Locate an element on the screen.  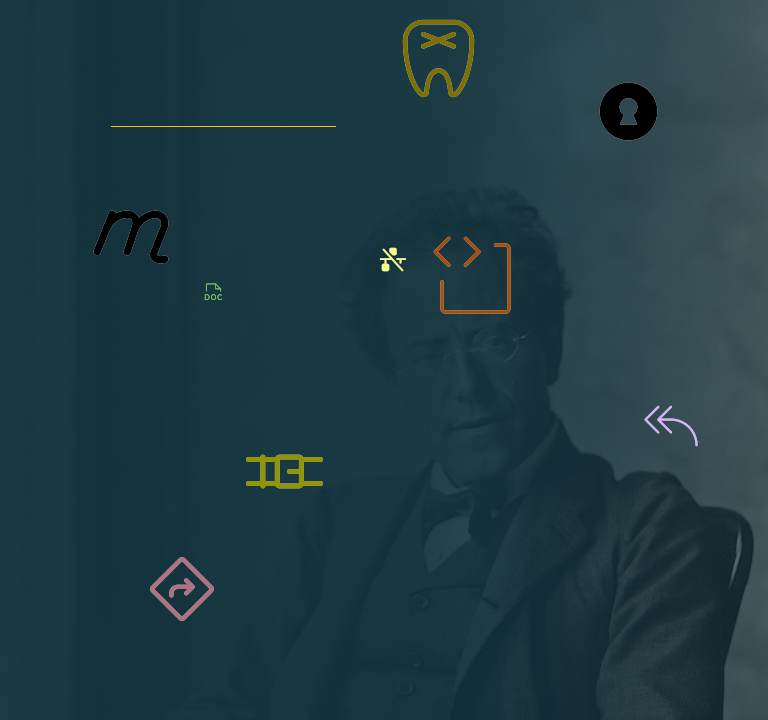
adjust belt or strap settings is located at coordinates (284, 471).